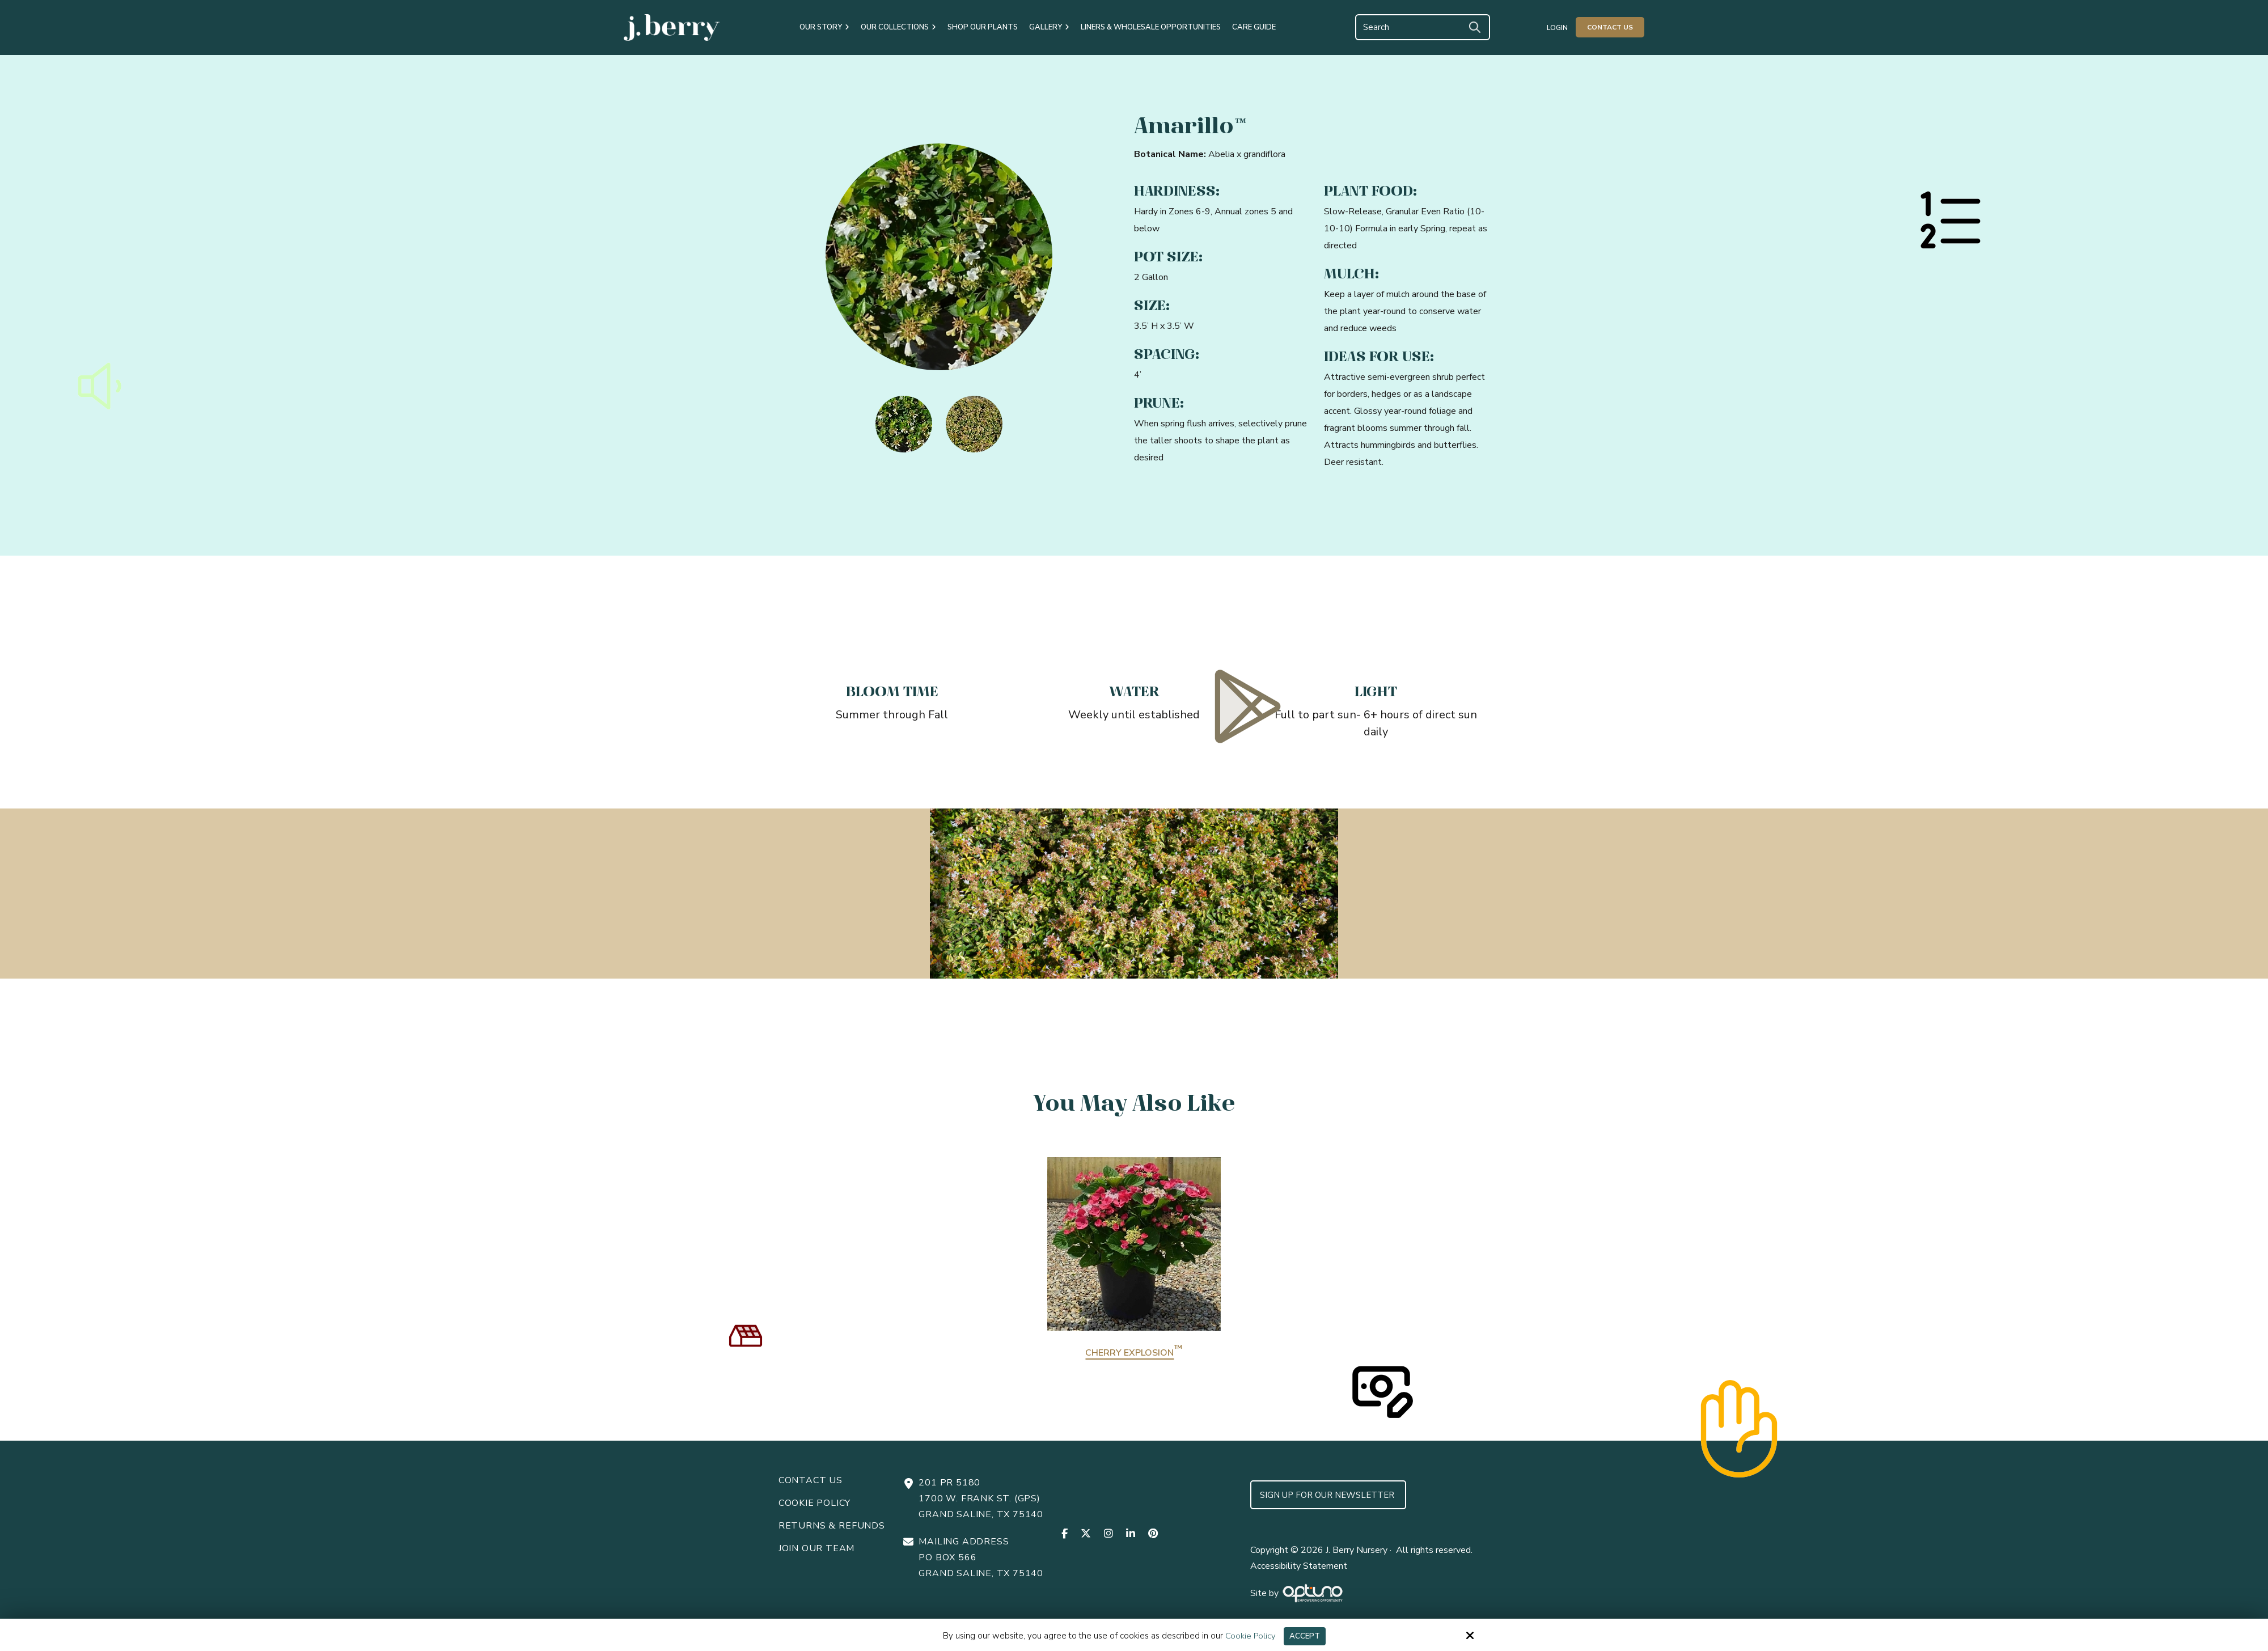 This screenshot has height=1651, width=2268. Describe the element at coordinates (1241, 706) in the screenshot. I see `open the google play store` at that location.